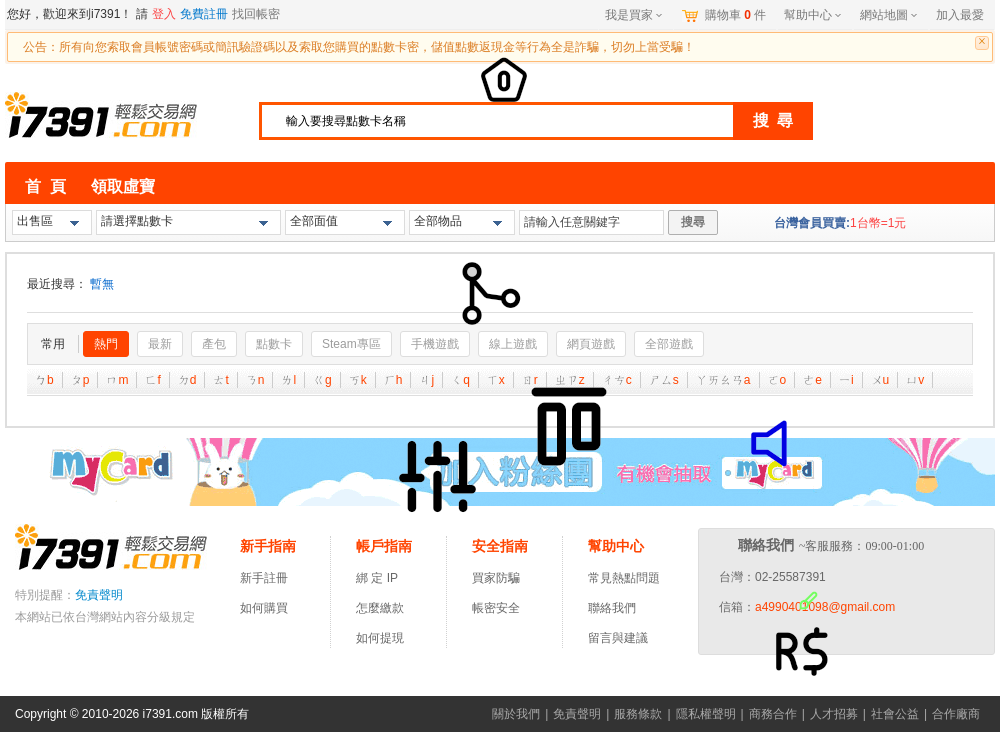  I want to click on align selected elements to the top, so click(569, 425).